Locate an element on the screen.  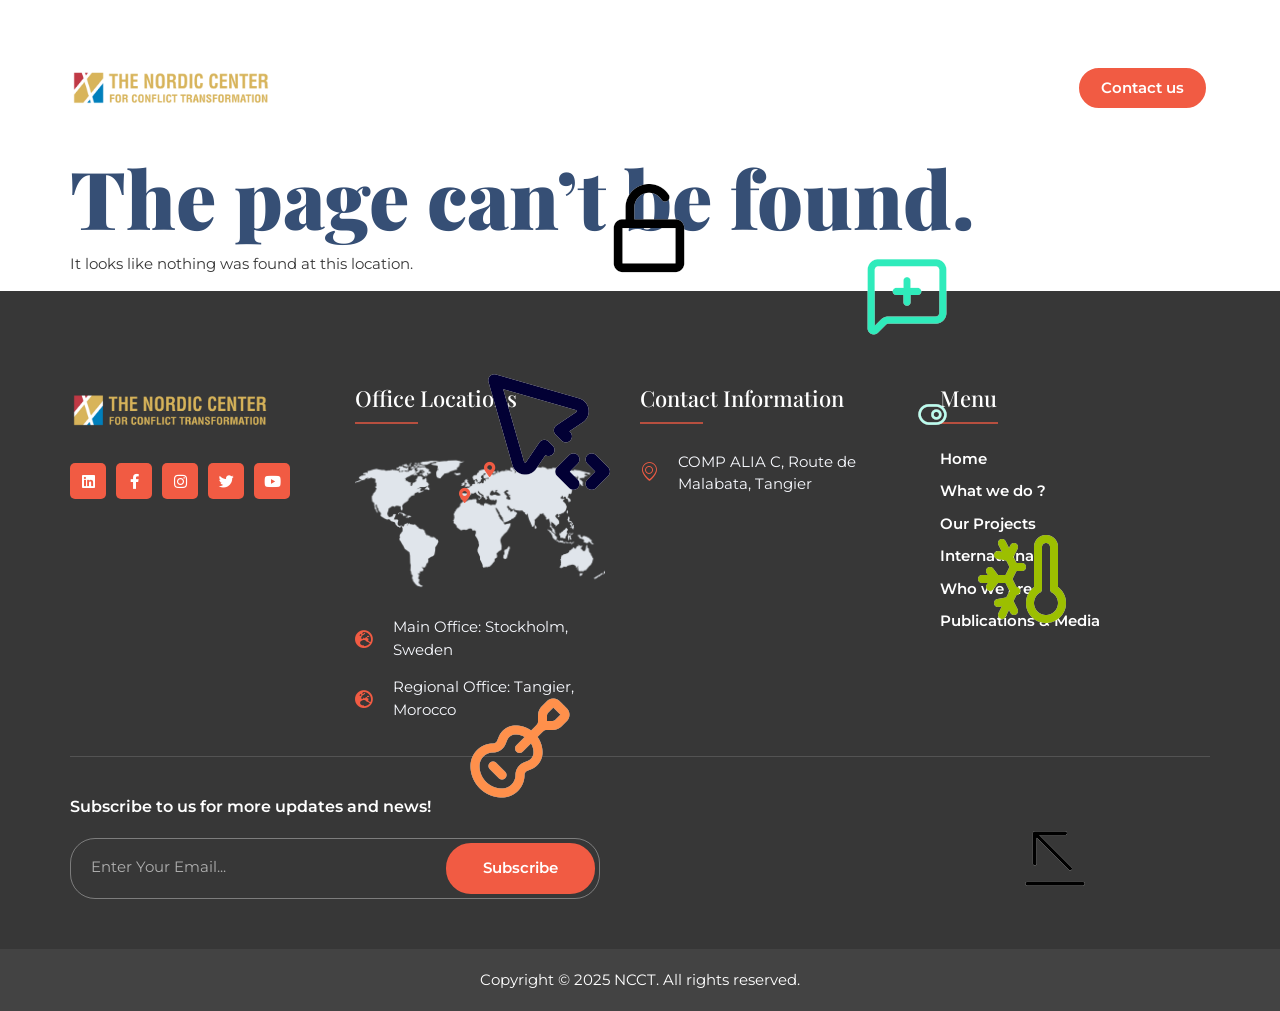
toggle switch in the on/enabled position is located at coordinates (932, 414).